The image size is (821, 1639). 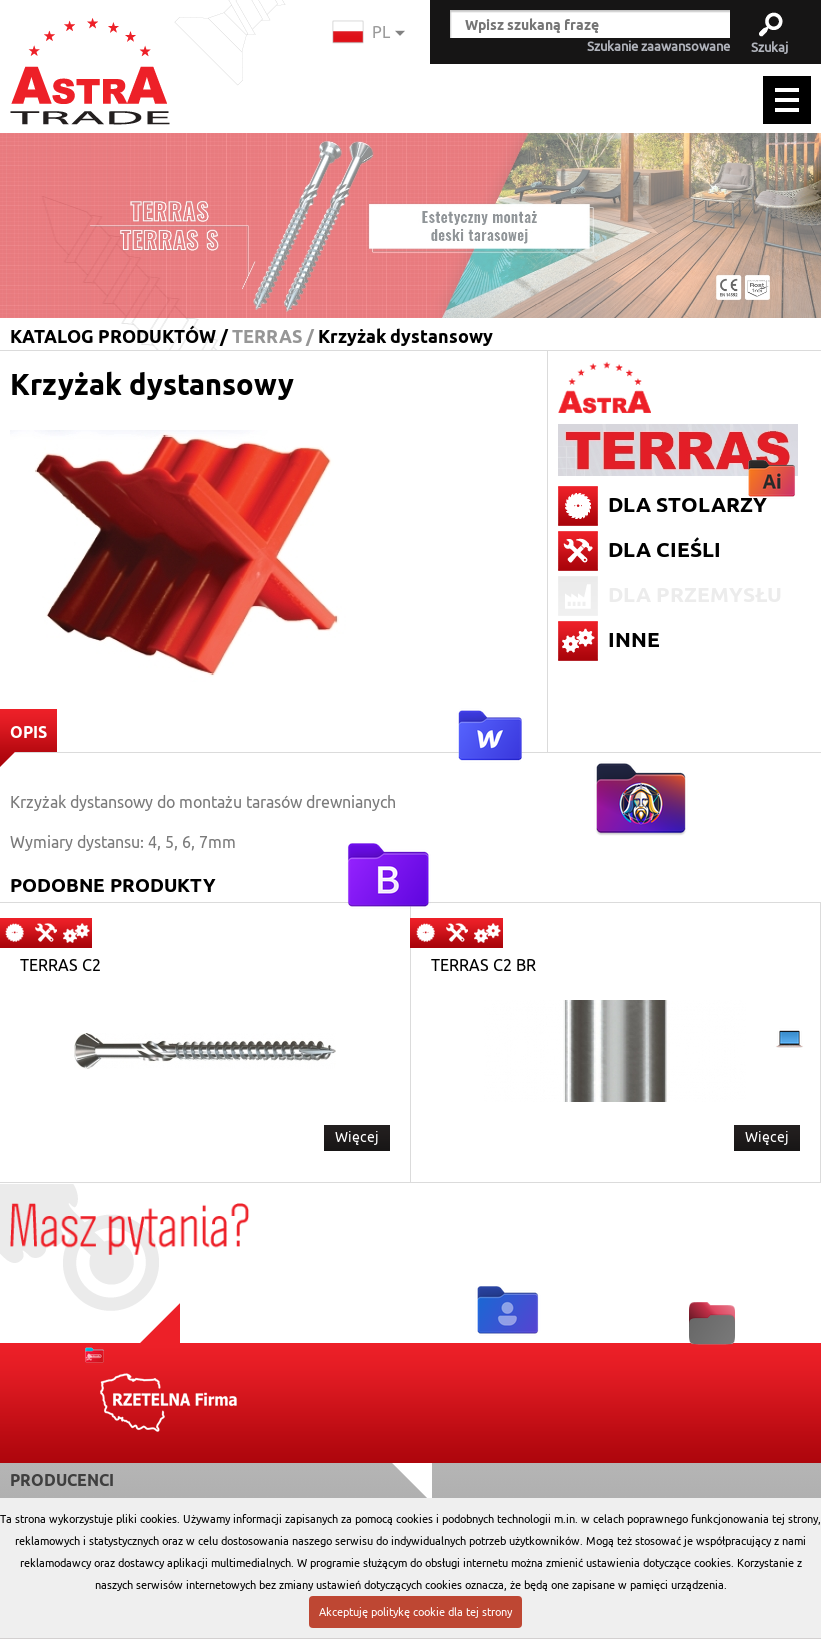 I want to click on open folder containing Adobe Illustrator files, so click(x=771, y=479).